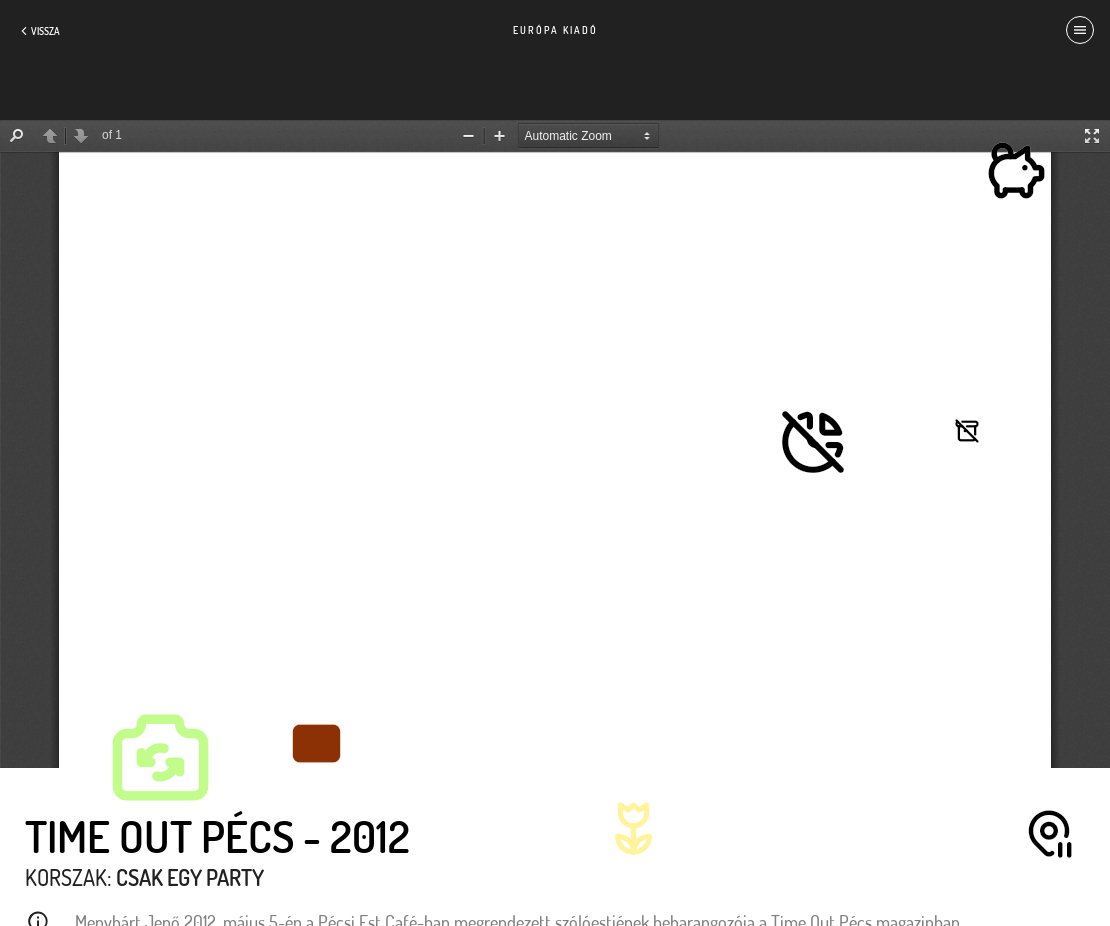 Image resolution: width=1110 pixels, height=926 pixels. What do you see at coordinates (160, 757) in the screenshot?
I see `switch between front and rear camera` at bounding box center [160, 757].